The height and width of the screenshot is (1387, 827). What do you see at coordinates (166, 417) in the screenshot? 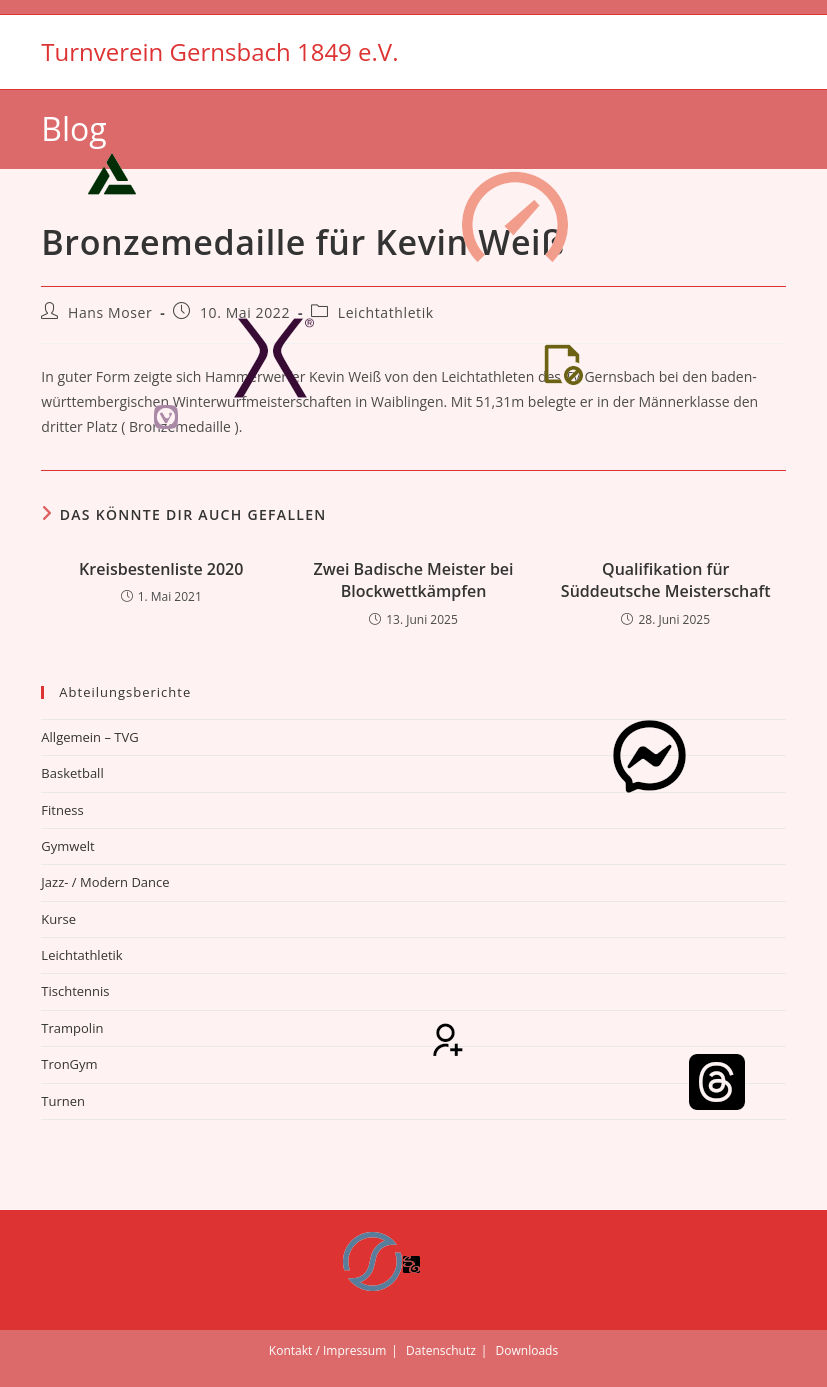
I see `open vivaldi browser` at bounding box center [166, 417].